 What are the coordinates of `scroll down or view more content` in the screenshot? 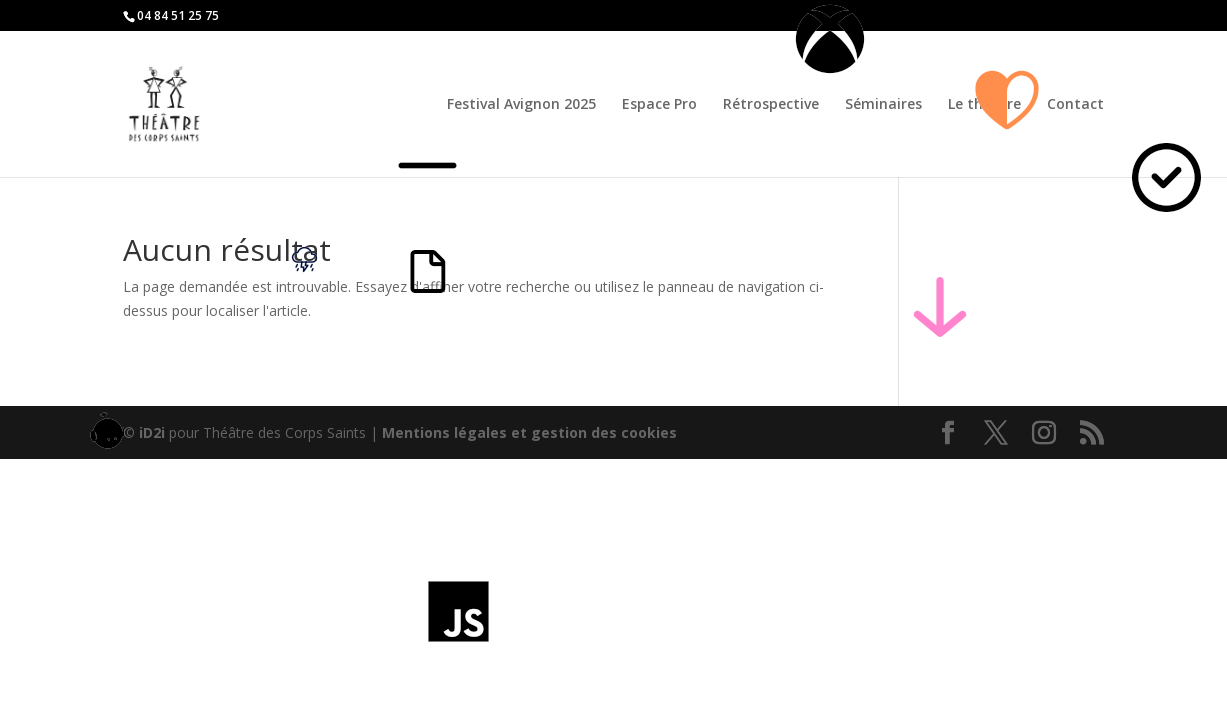 It's located at (940, 307).